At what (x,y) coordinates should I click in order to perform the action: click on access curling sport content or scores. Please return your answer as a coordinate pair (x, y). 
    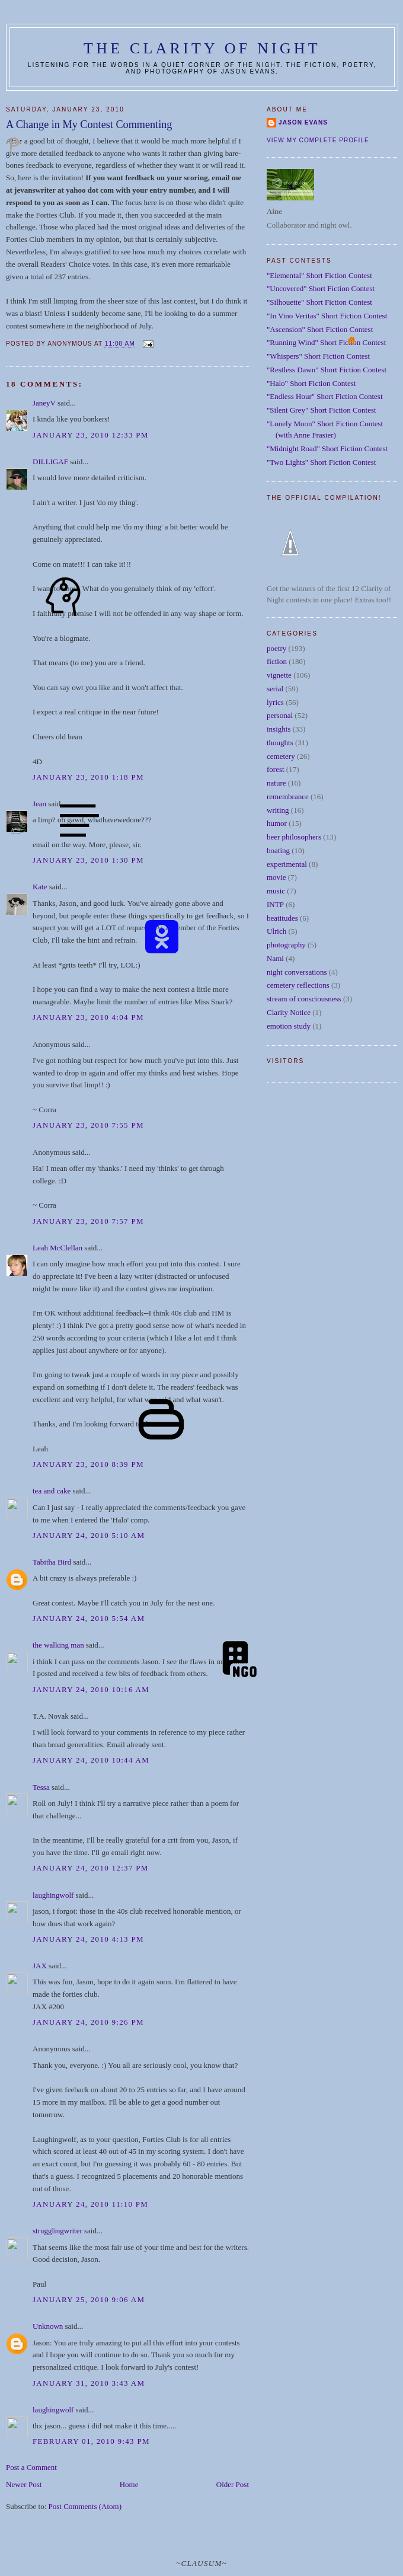
    Looking at the image, I should click on (161, 1419).